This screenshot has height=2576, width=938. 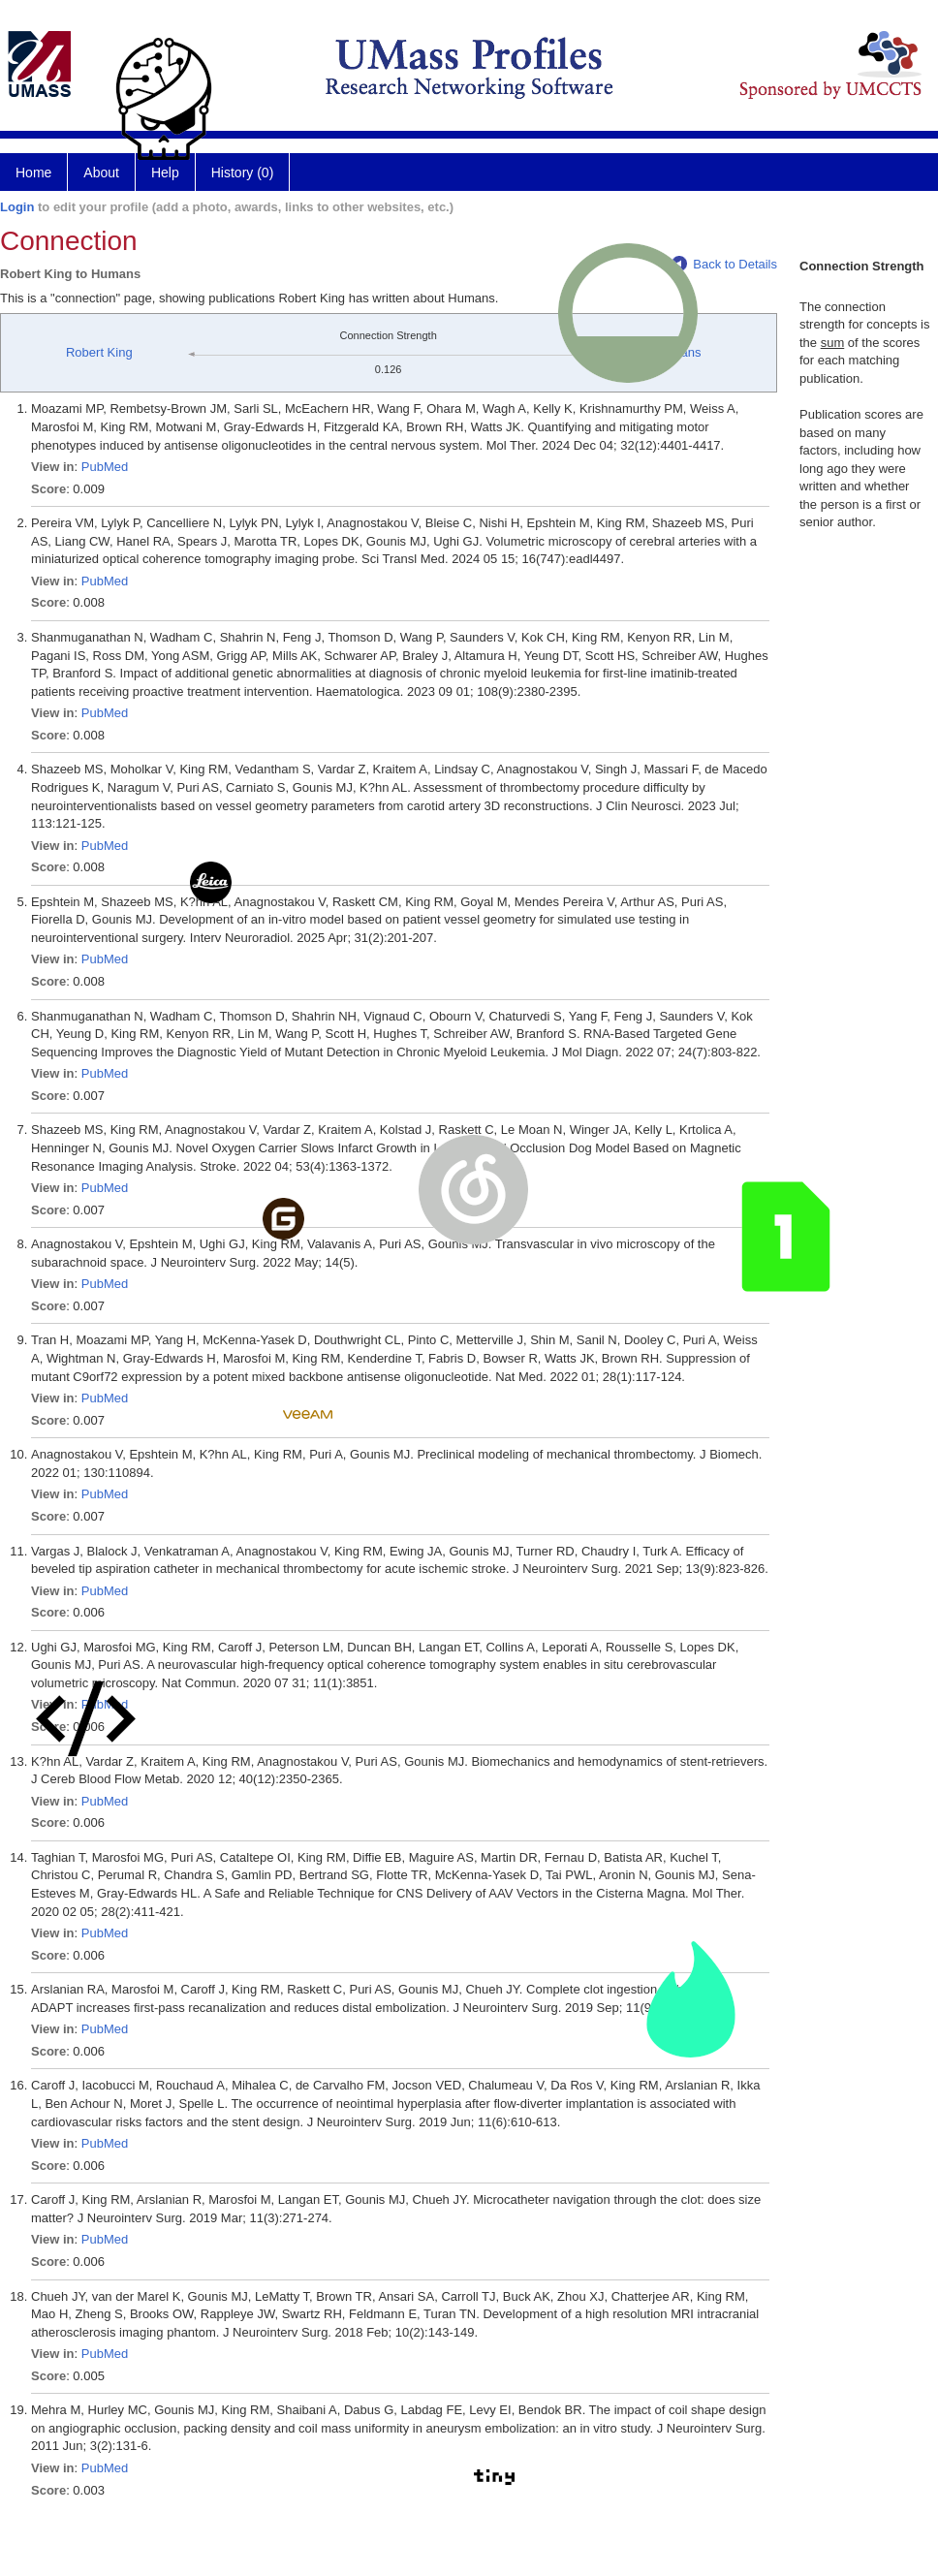 What do you see at coordinates (691, 1999) in the screenshot?
I see `open the tinder dating app` at bounding box center [691, 1999].